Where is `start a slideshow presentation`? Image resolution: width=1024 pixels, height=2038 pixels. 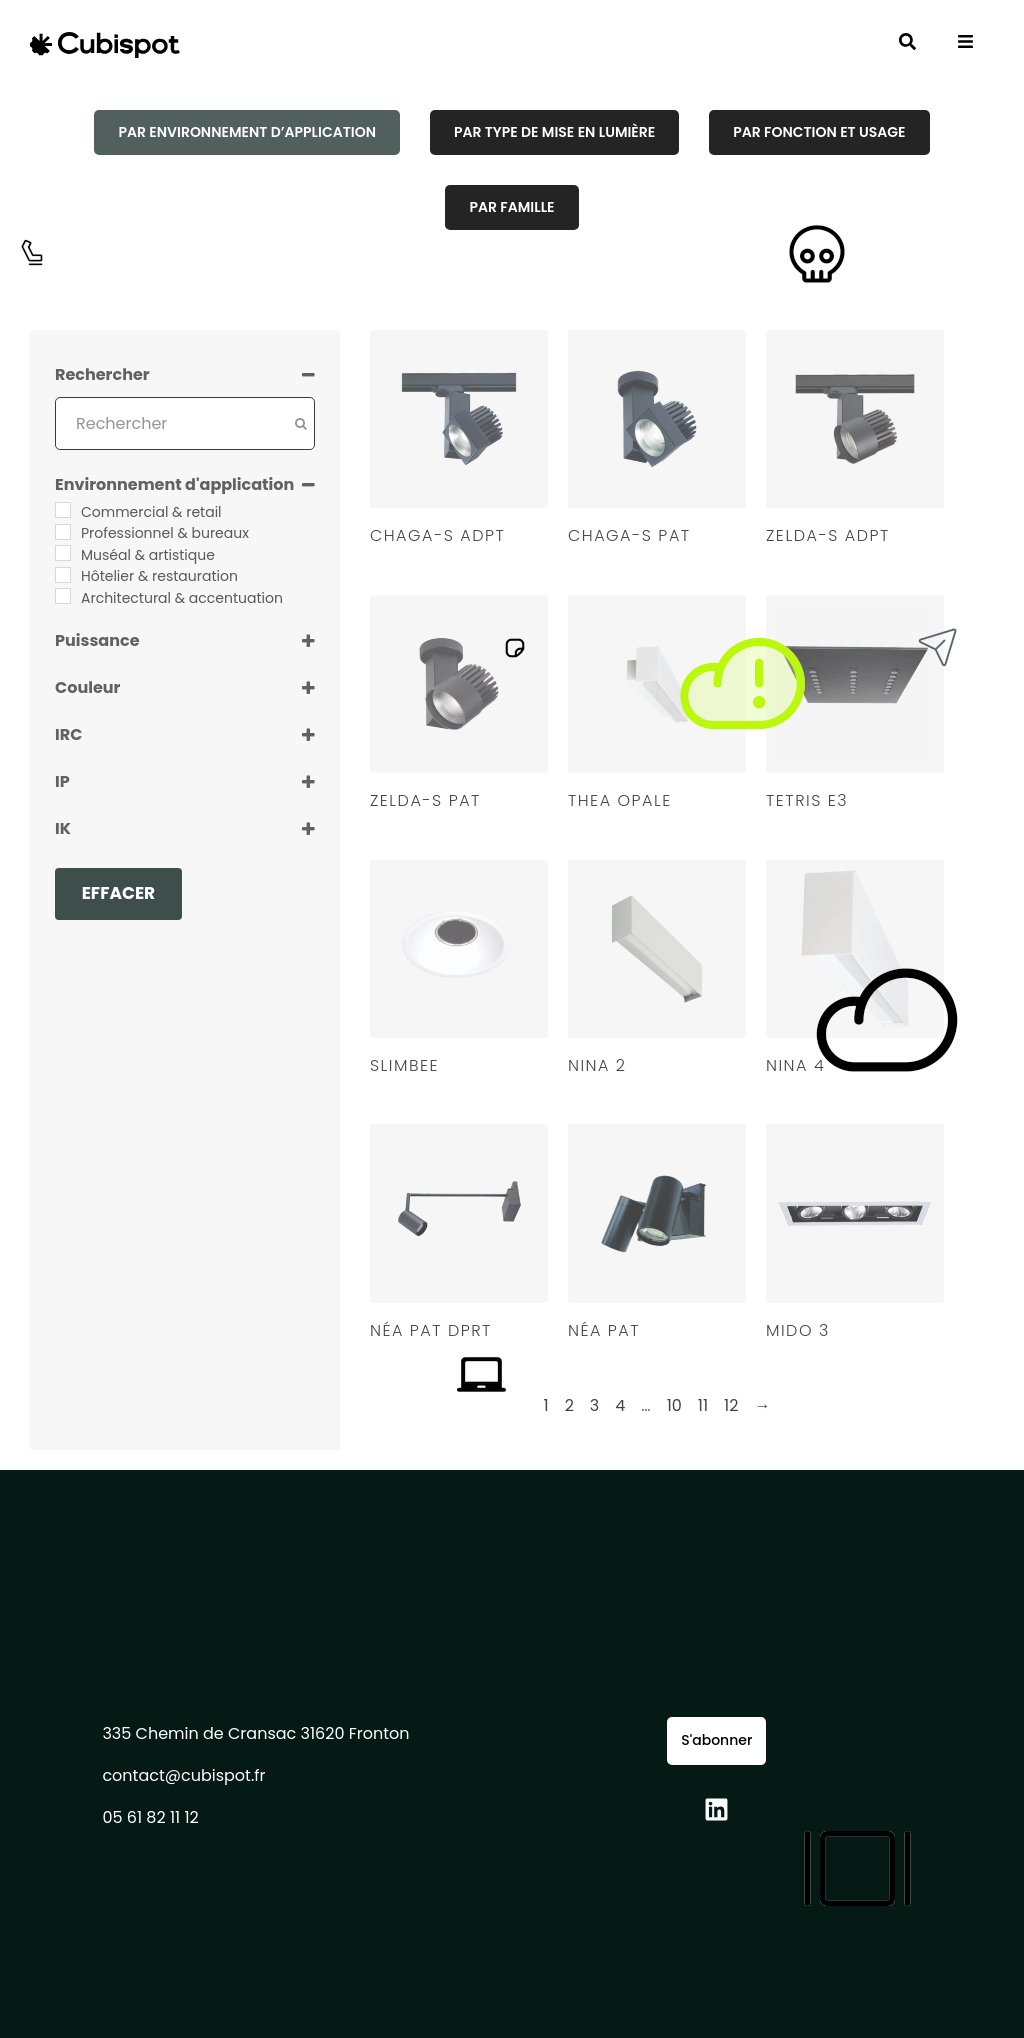 start a slideshow presentation is located at coordinates (857, 1868).